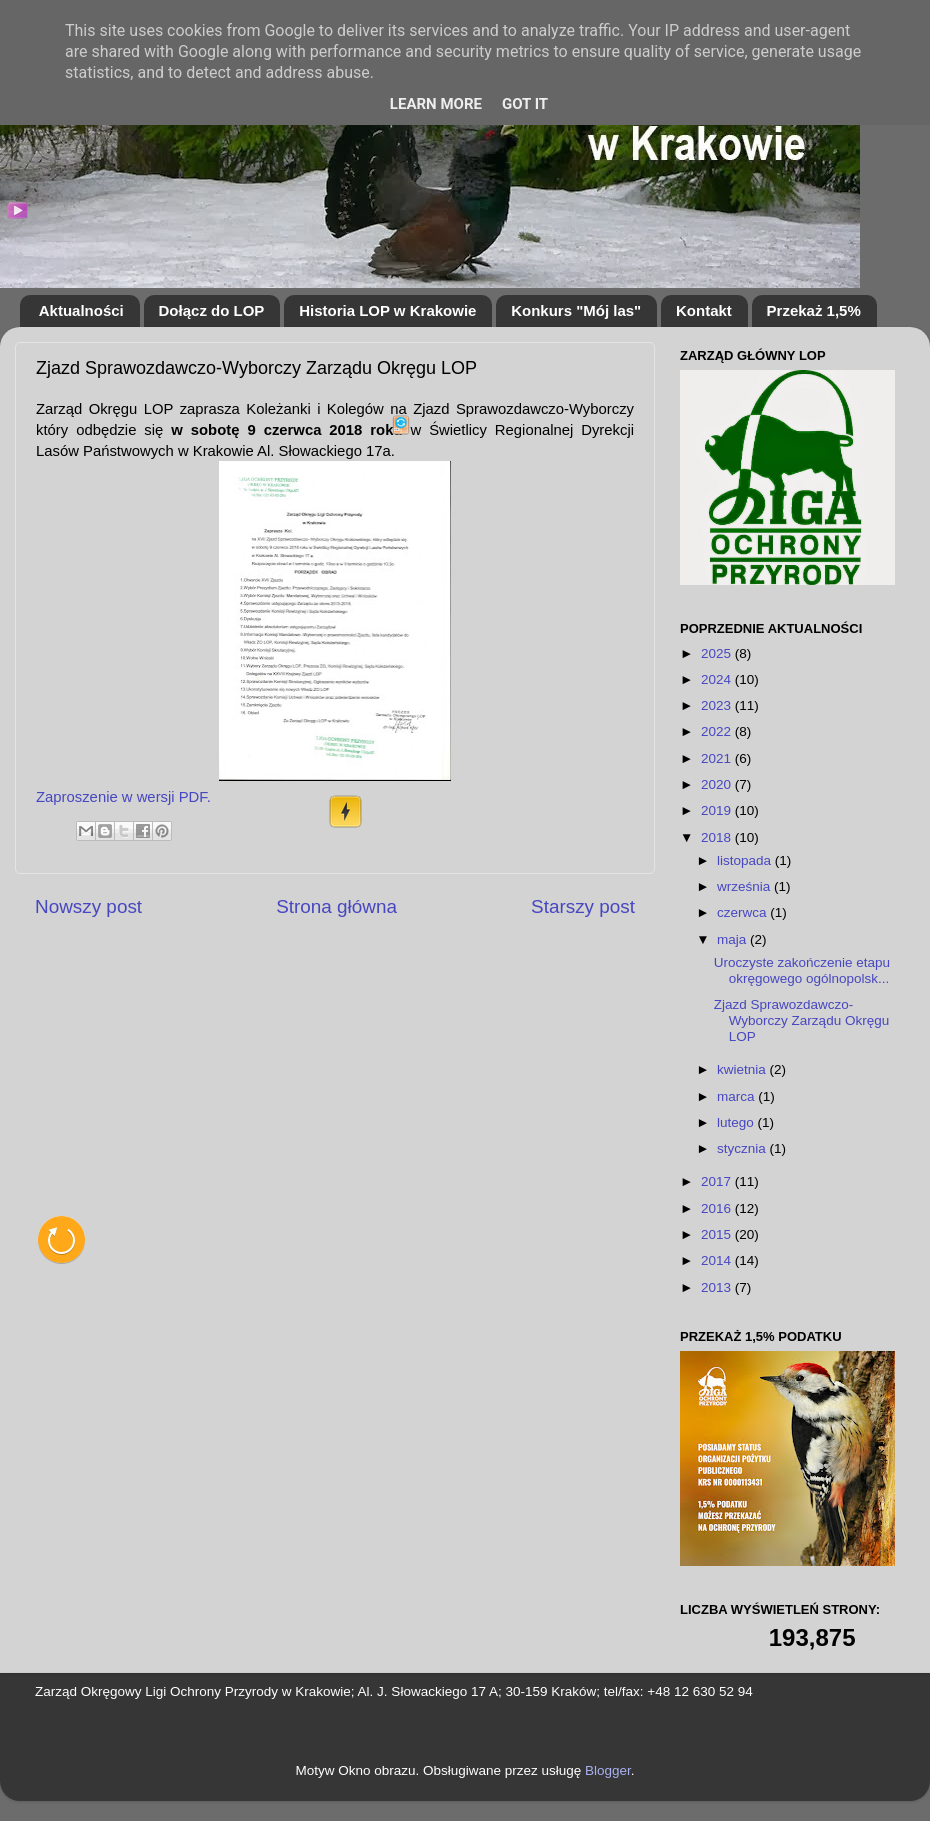 This screenshot has width=930, height=1821. What do you see at coordinates (345, 811) in the screenshot?
I see `access power and battery settings` at bounding box center [345, 811].